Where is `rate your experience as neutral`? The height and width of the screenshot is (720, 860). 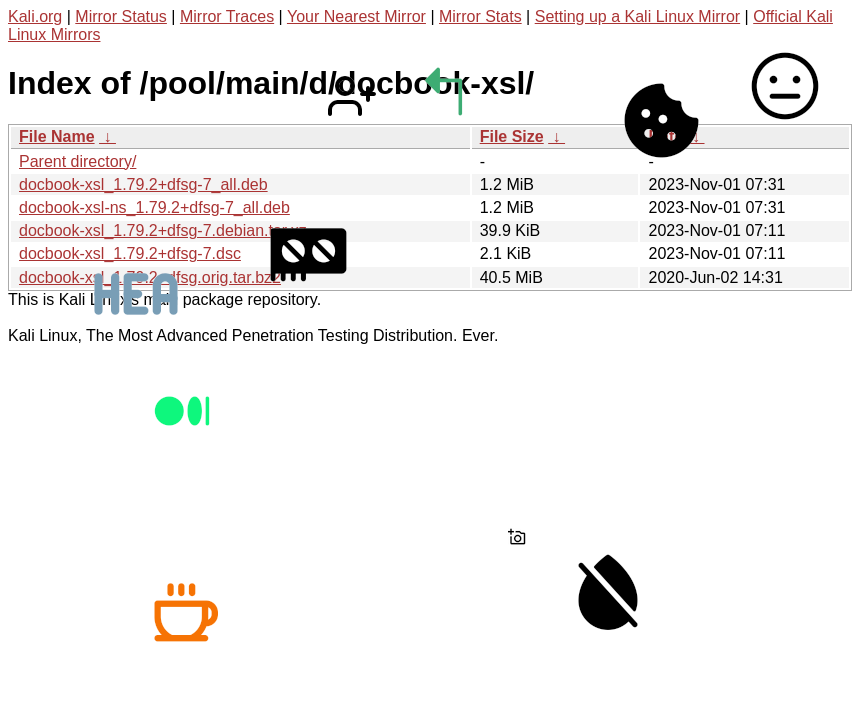
rate your experience as neutral is located at coordinates (785, 86).